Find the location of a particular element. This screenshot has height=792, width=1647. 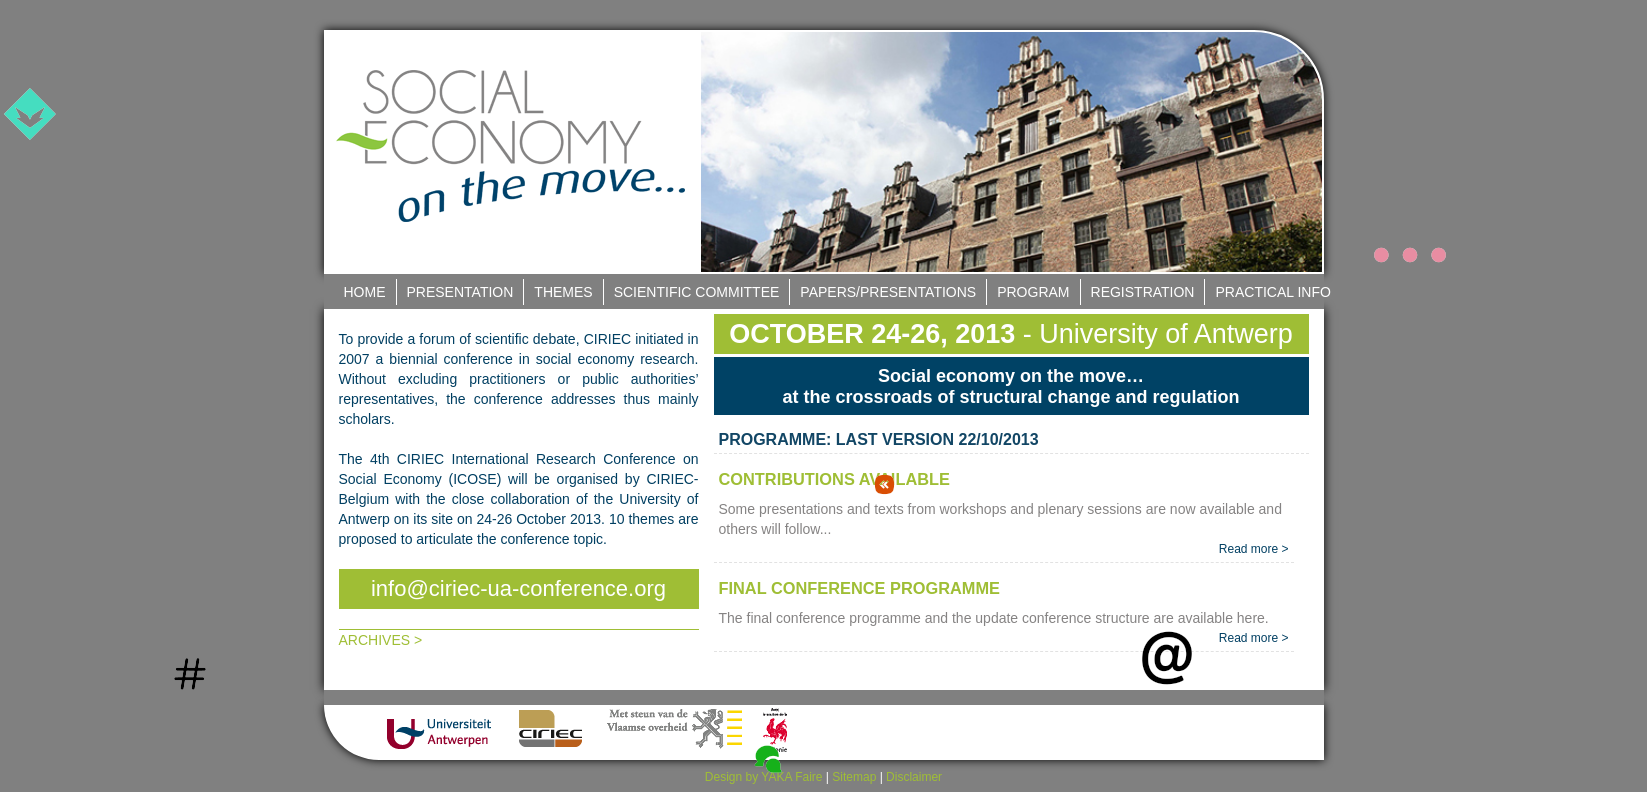

discord hypesquad house of balance badge is located at coordinates (30, 114).